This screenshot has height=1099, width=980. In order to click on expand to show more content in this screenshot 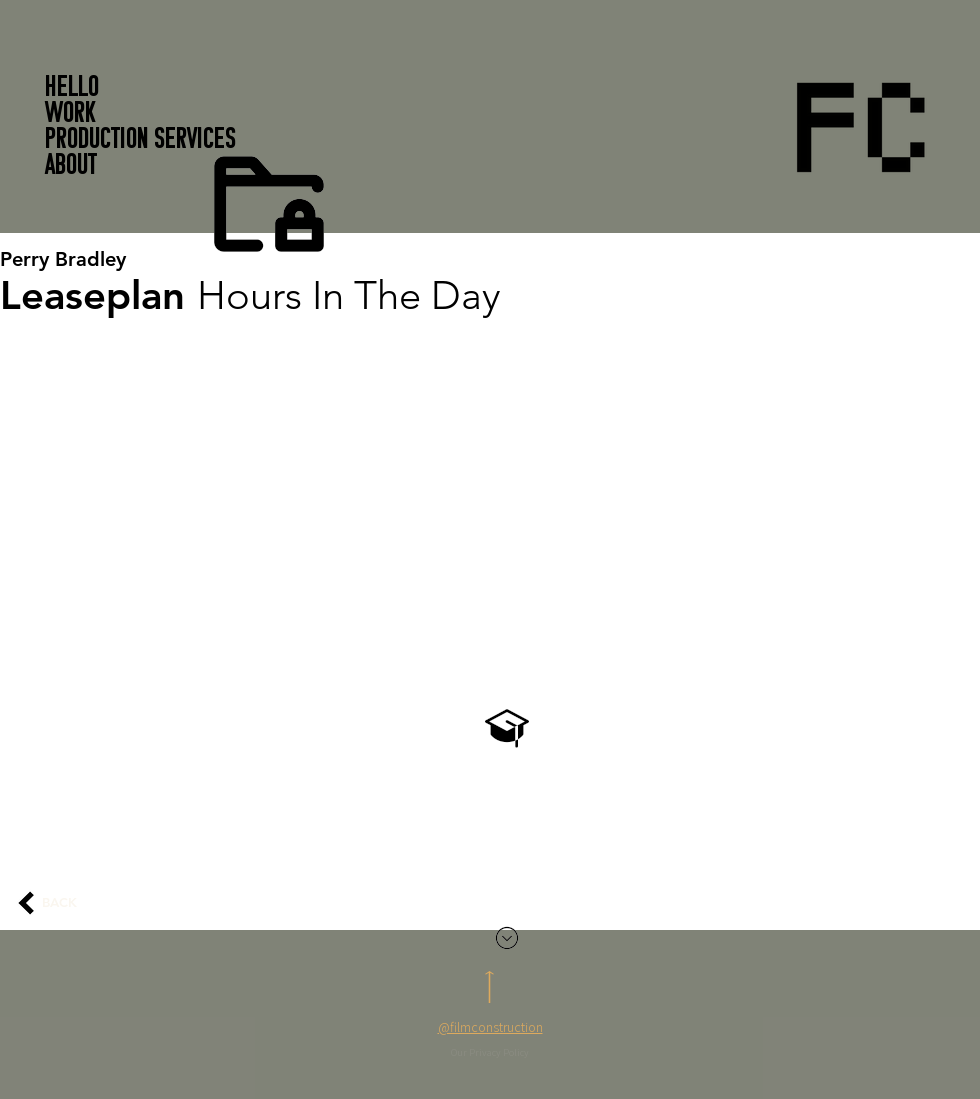, I will do `click(507, 938)`.